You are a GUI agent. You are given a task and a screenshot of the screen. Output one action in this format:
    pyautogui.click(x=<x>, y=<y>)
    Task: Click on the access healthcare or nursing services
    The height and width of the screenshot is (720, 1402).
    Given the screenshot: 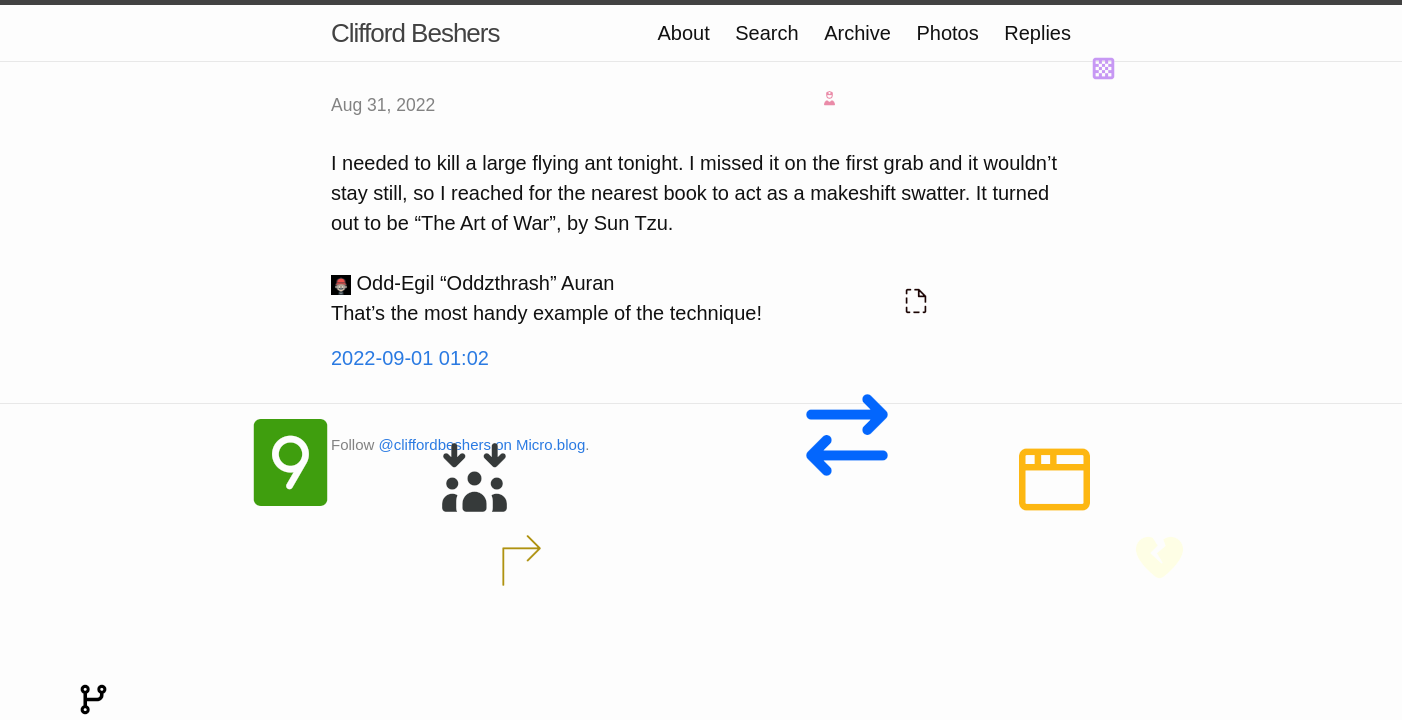 What is the action you would take?
    pyautogui.click(x=829, y=98)
    